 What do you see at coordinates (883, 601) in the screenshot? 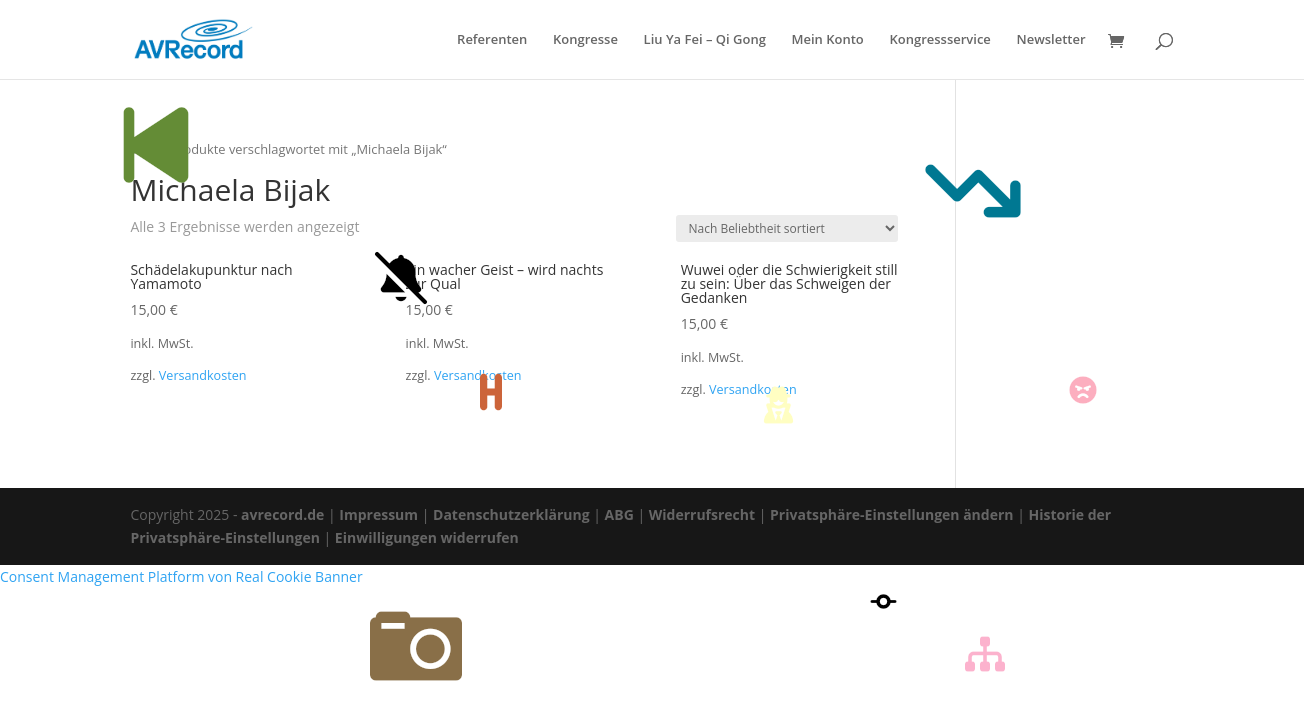
I see `view commit history` at bounding box center [883, 601].